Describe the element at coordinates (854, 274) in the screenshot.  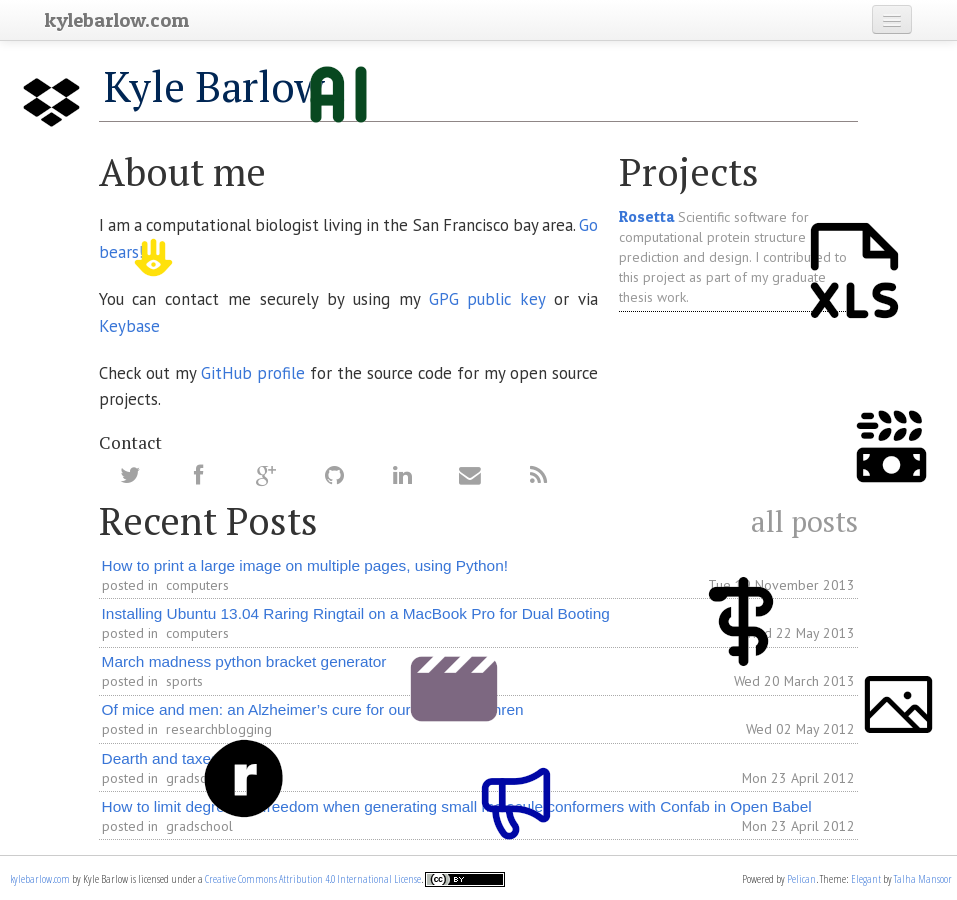
I see `open or view an Excel spreadsheet file` at that location.